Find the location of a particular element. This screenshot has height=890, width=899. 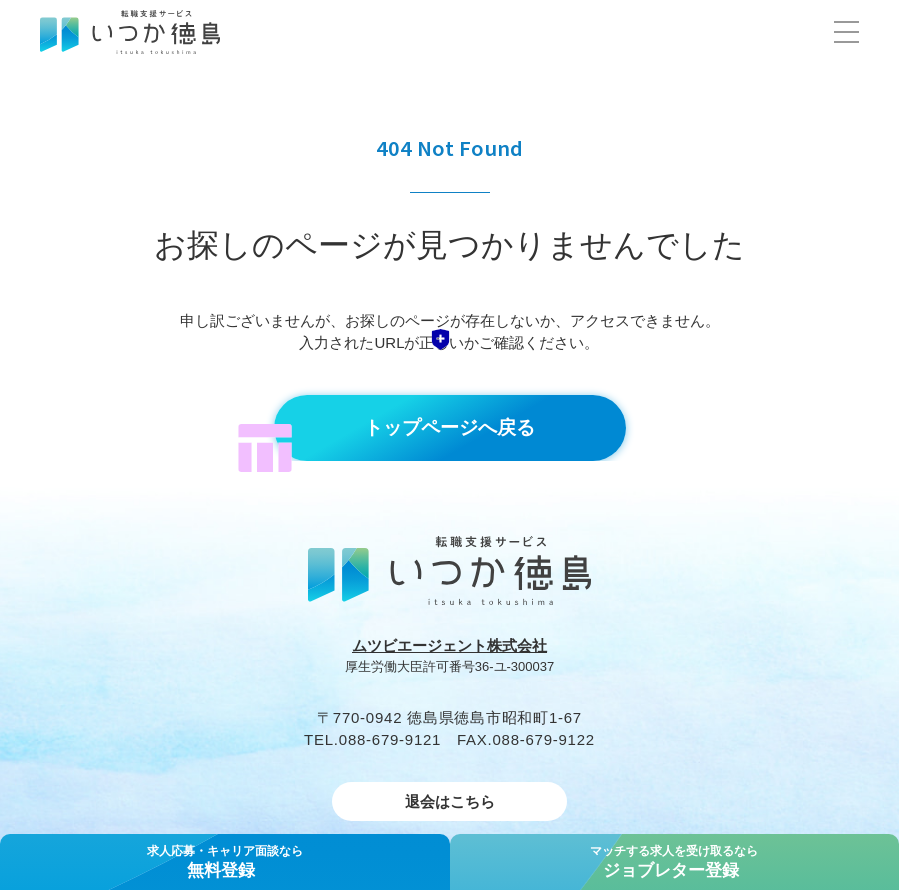

indicates health or medical protection status is located at coordinates (440, 339).